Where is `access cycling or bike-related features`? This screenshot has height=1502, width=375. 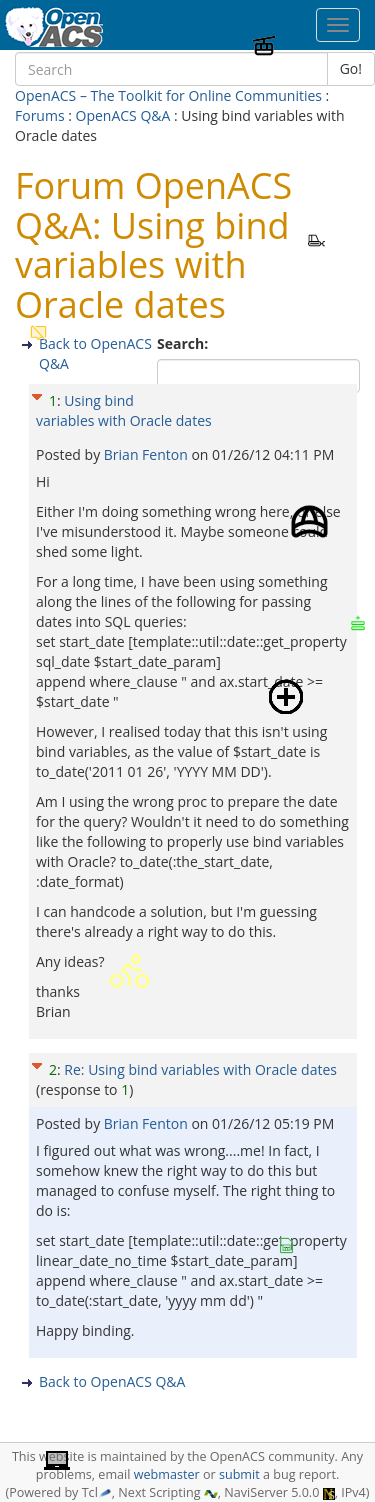
access cycling or bike-related features is located at coordinates (129, 972).